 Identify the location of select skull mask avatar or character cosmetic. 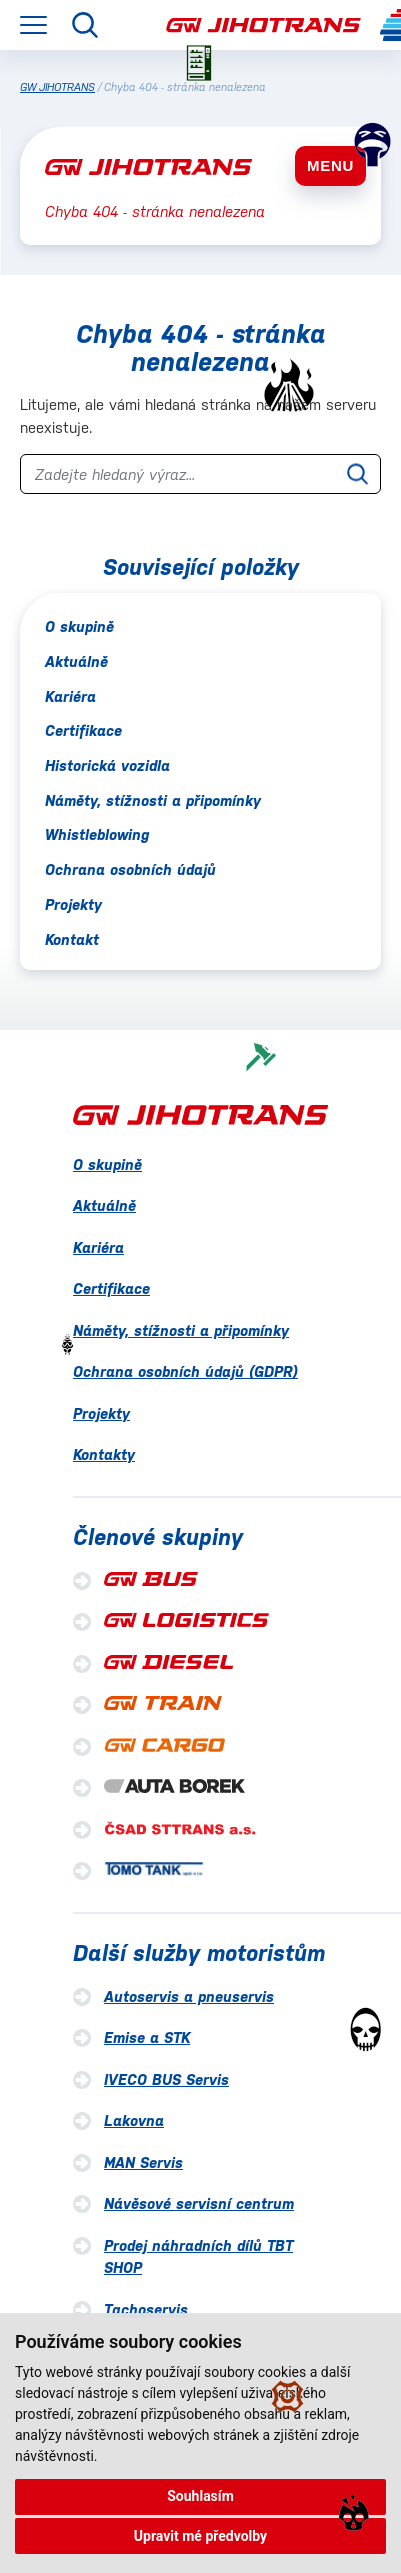
(365, 2029).